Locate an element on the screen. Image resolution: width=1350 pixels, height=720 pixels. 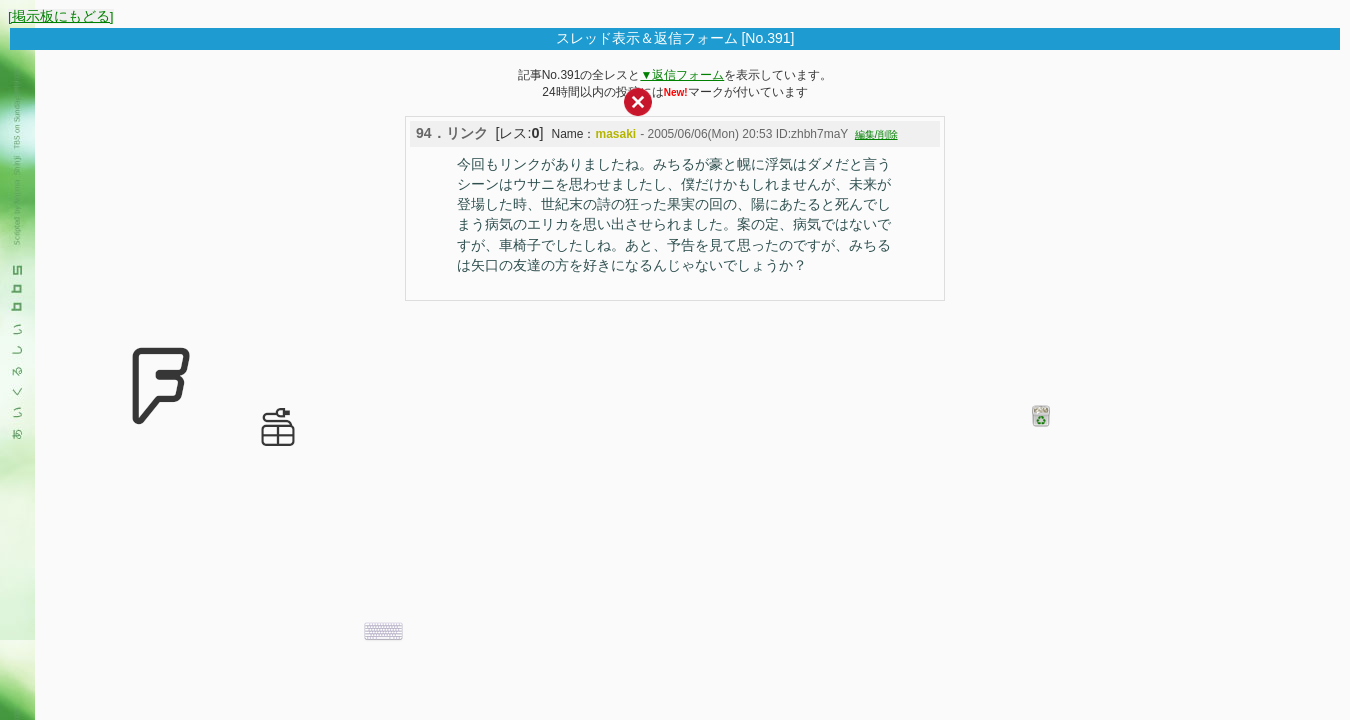
connect to a USB hub device is located at coordinates (278, 427).